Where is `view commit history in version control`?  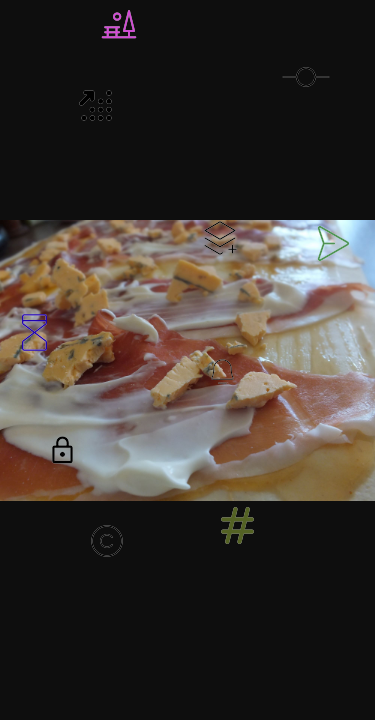 view commit history in version control is located at coordinates (306, 77).